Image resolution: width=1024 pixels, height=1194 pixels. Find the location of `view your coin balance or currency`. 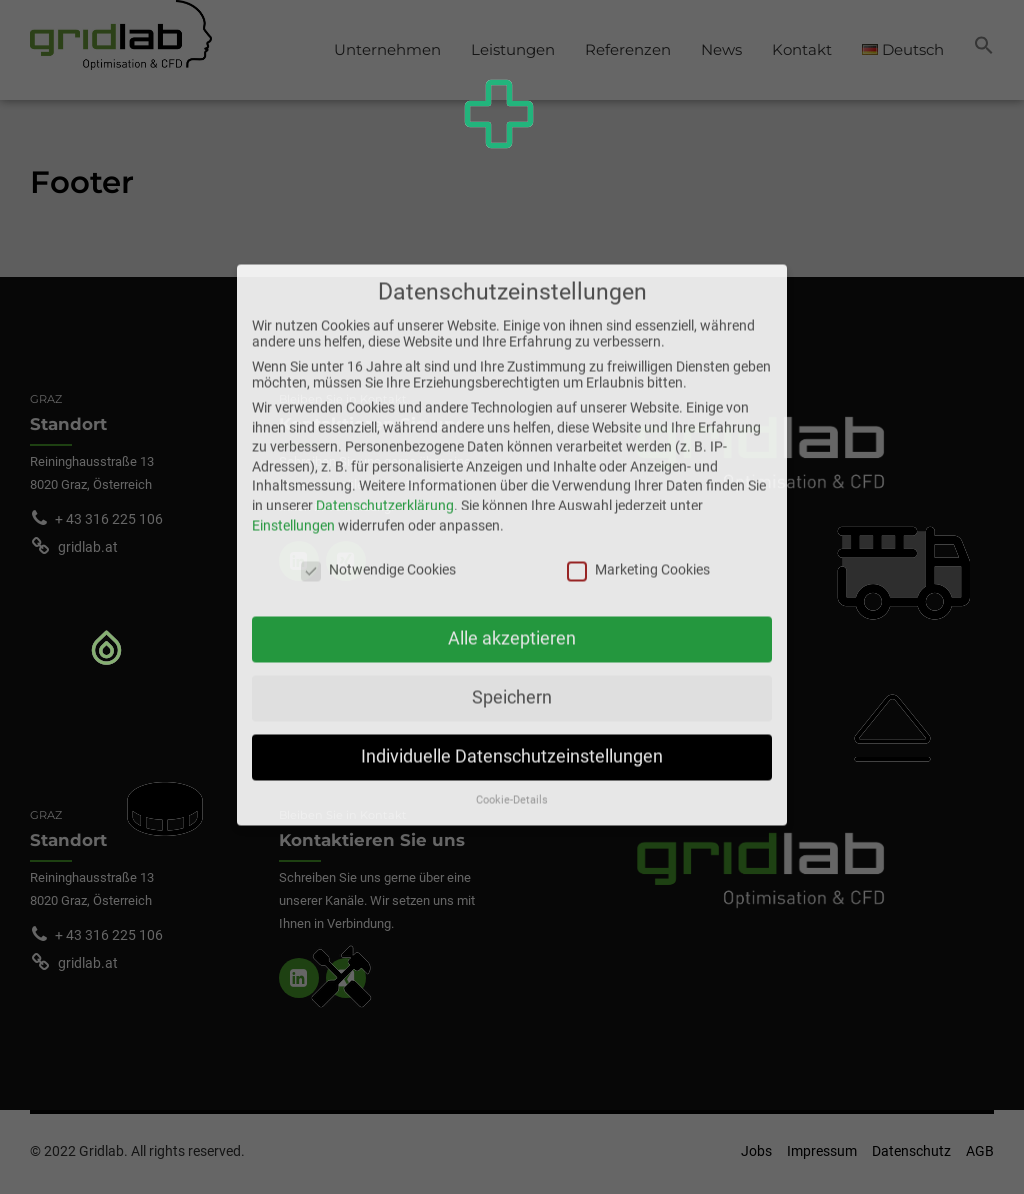

view your coin balance or currency is located at coordinates (165, 809).